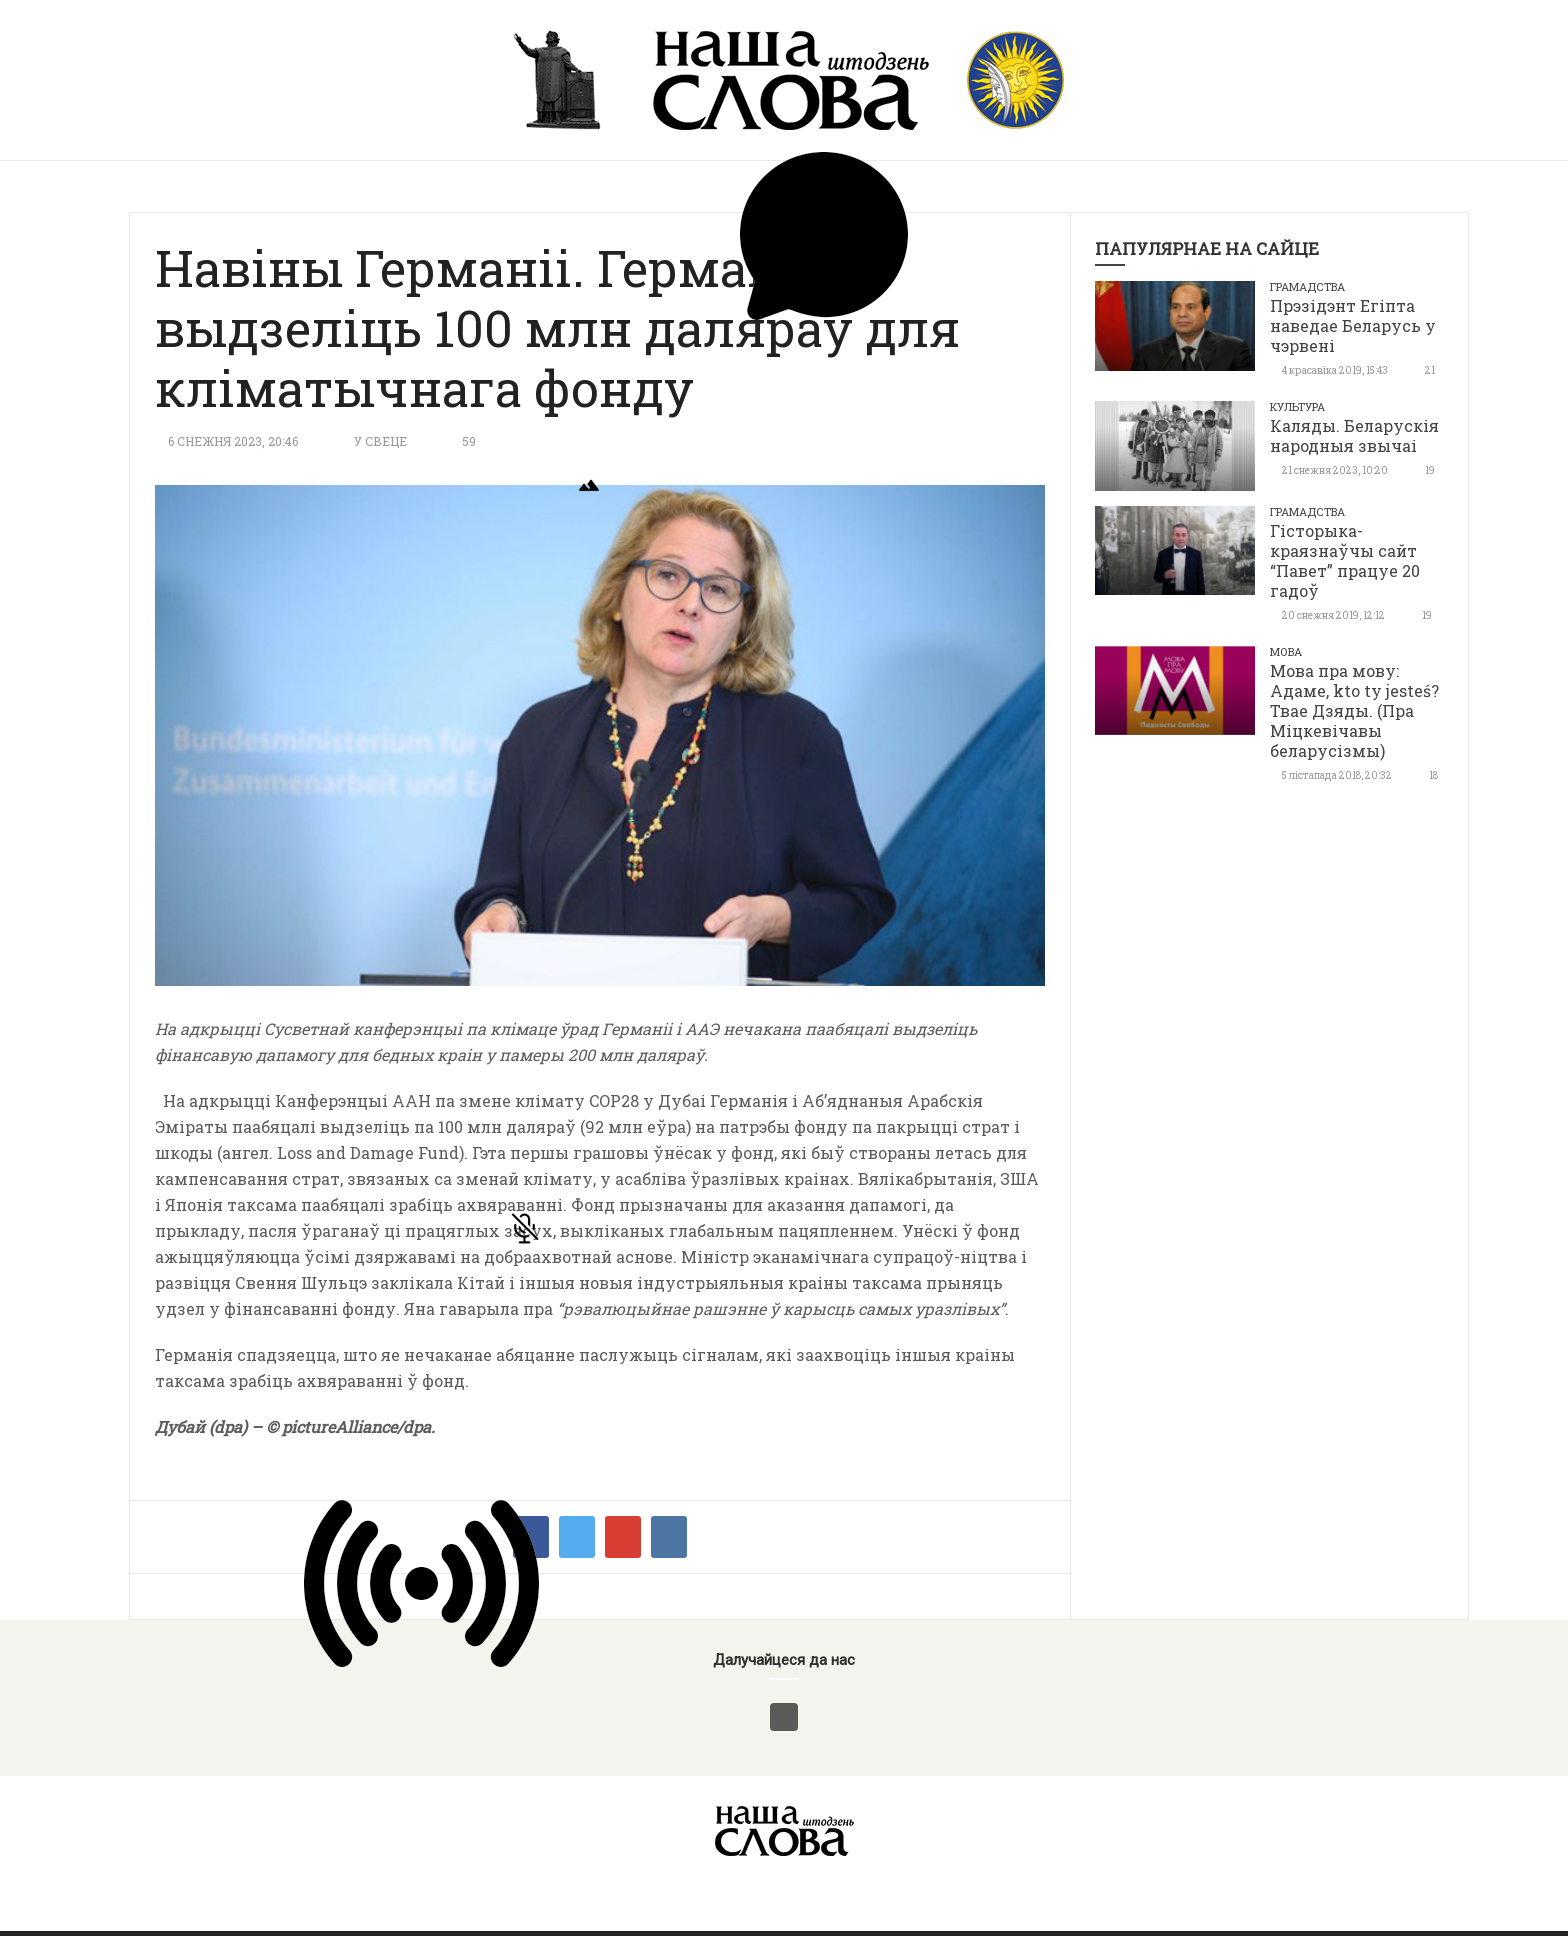 Image resolution: width=1568 pixels, height=1936 pixels. Describe the element at coordinates (824, 236) in the screenshot. I see `open chat or messaging` at that location.